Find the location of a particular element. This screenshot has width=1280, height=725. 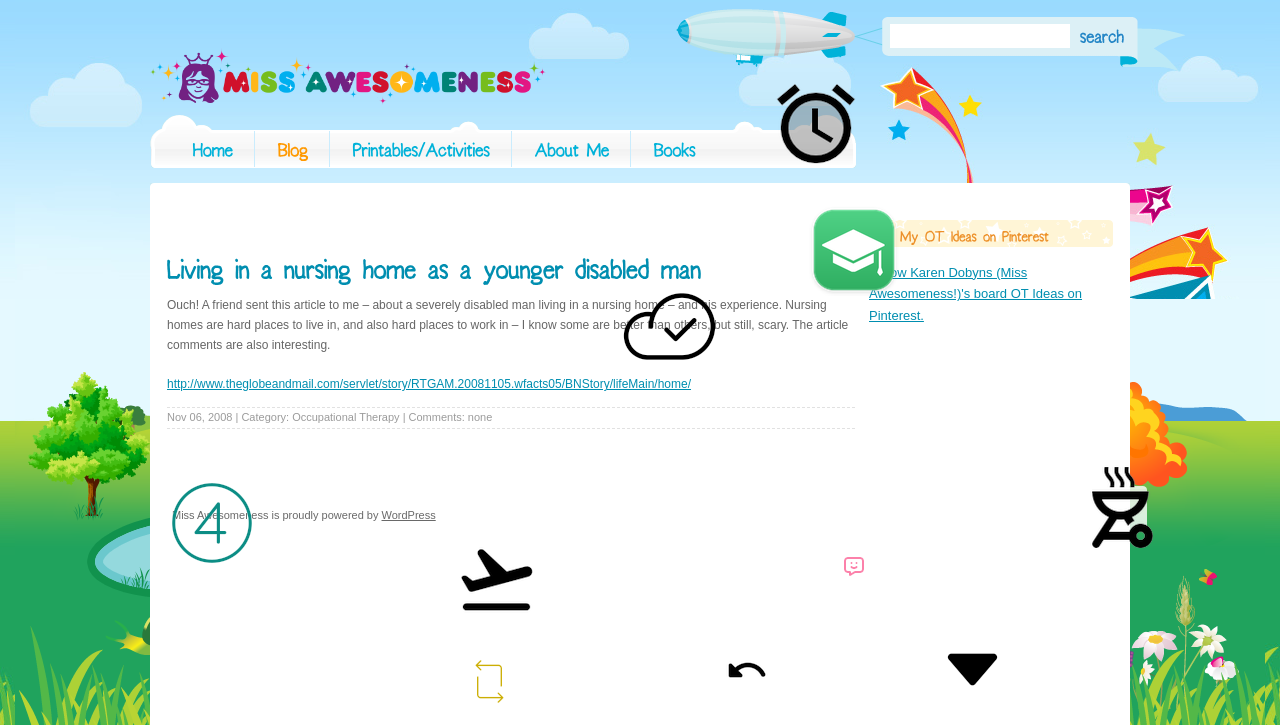

set or manage alarms is located at coordinates (816, 124).